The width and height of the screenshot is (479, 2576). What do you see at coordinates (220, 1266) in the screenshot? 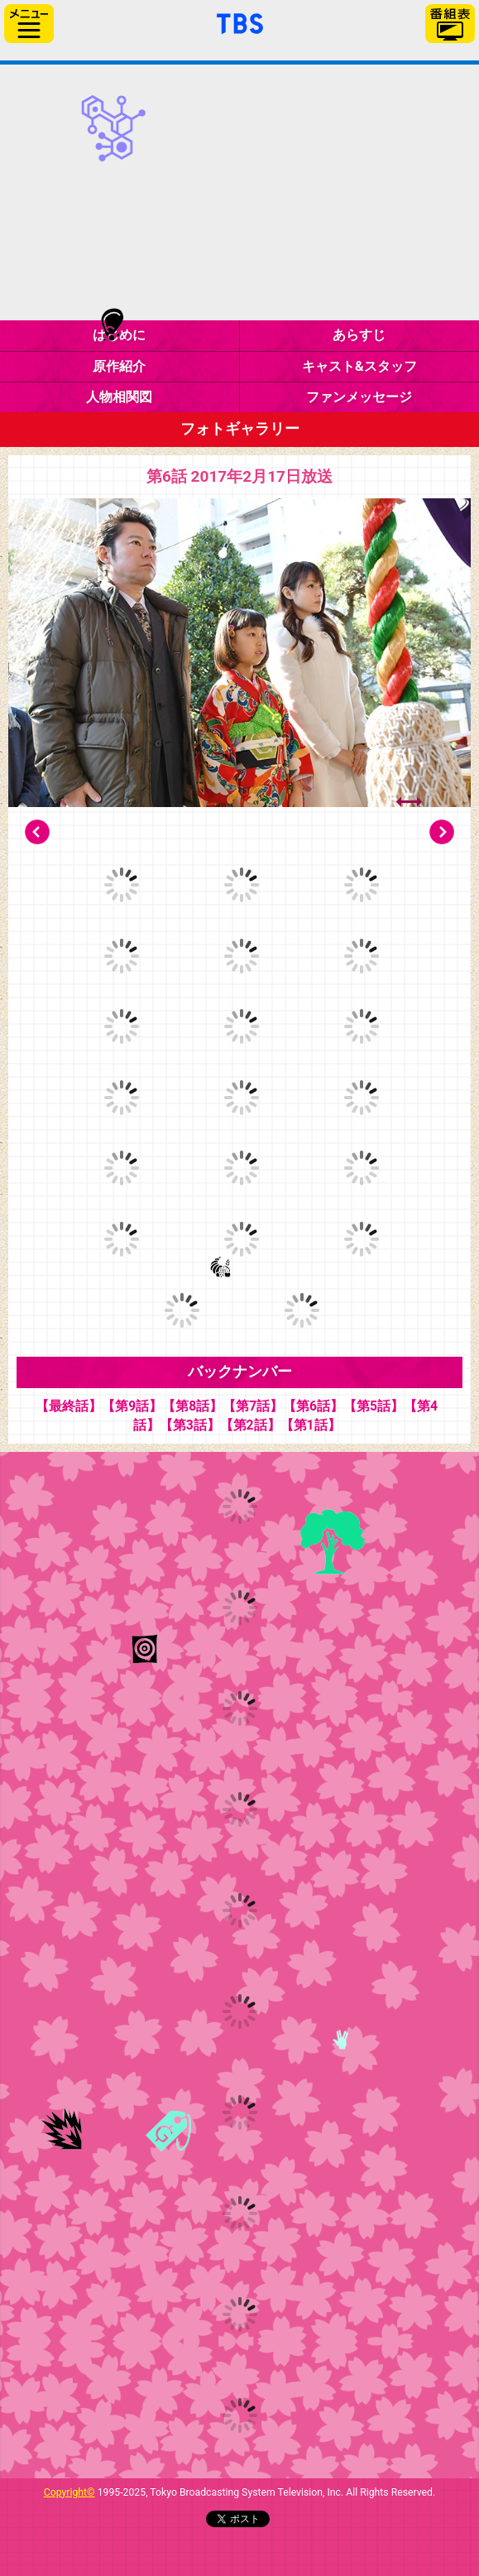
I see `indicates harvest or abundance theme` at bounding box center [220, 1266].